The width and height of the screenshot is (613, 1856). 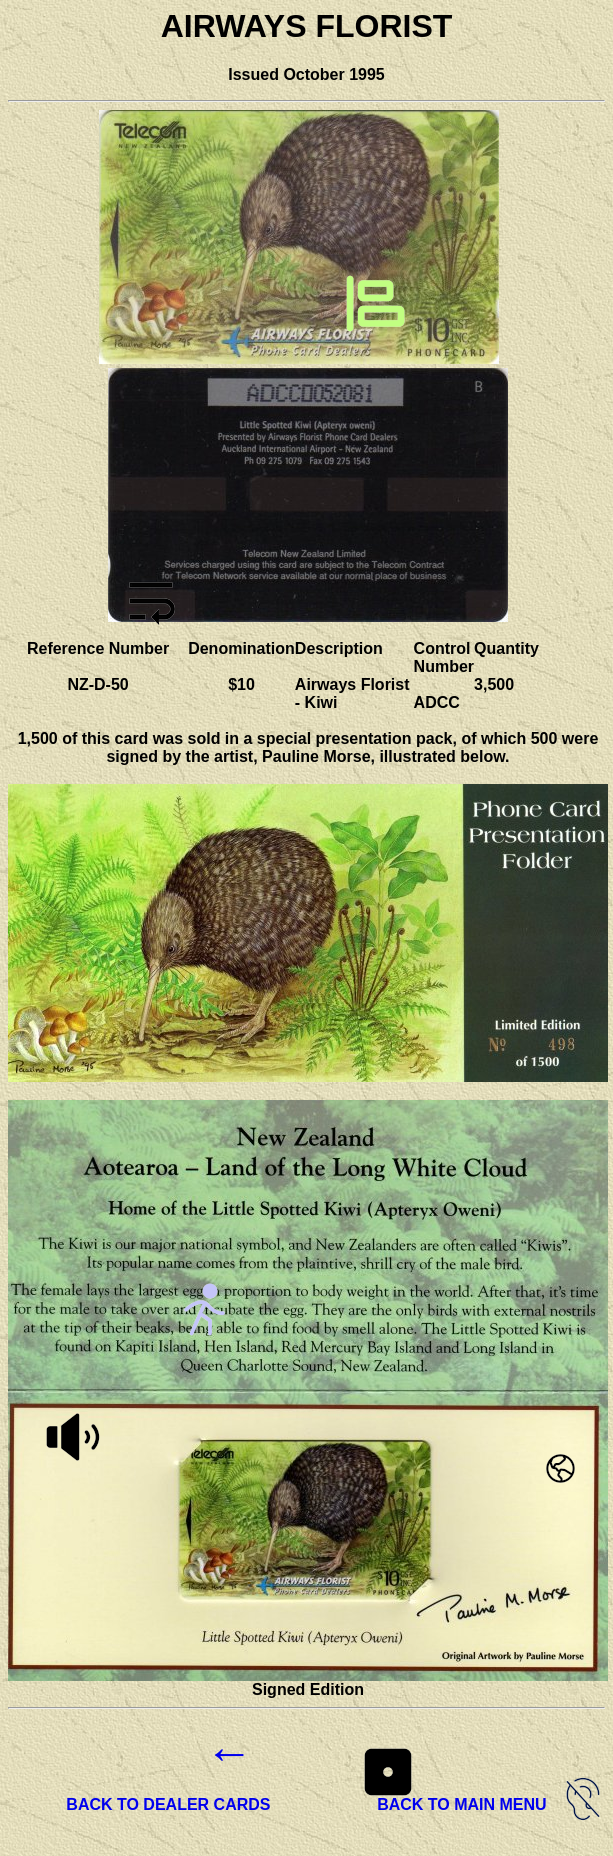 I want to click on toggle text wrapping in a document, so click(x=151, y=601).